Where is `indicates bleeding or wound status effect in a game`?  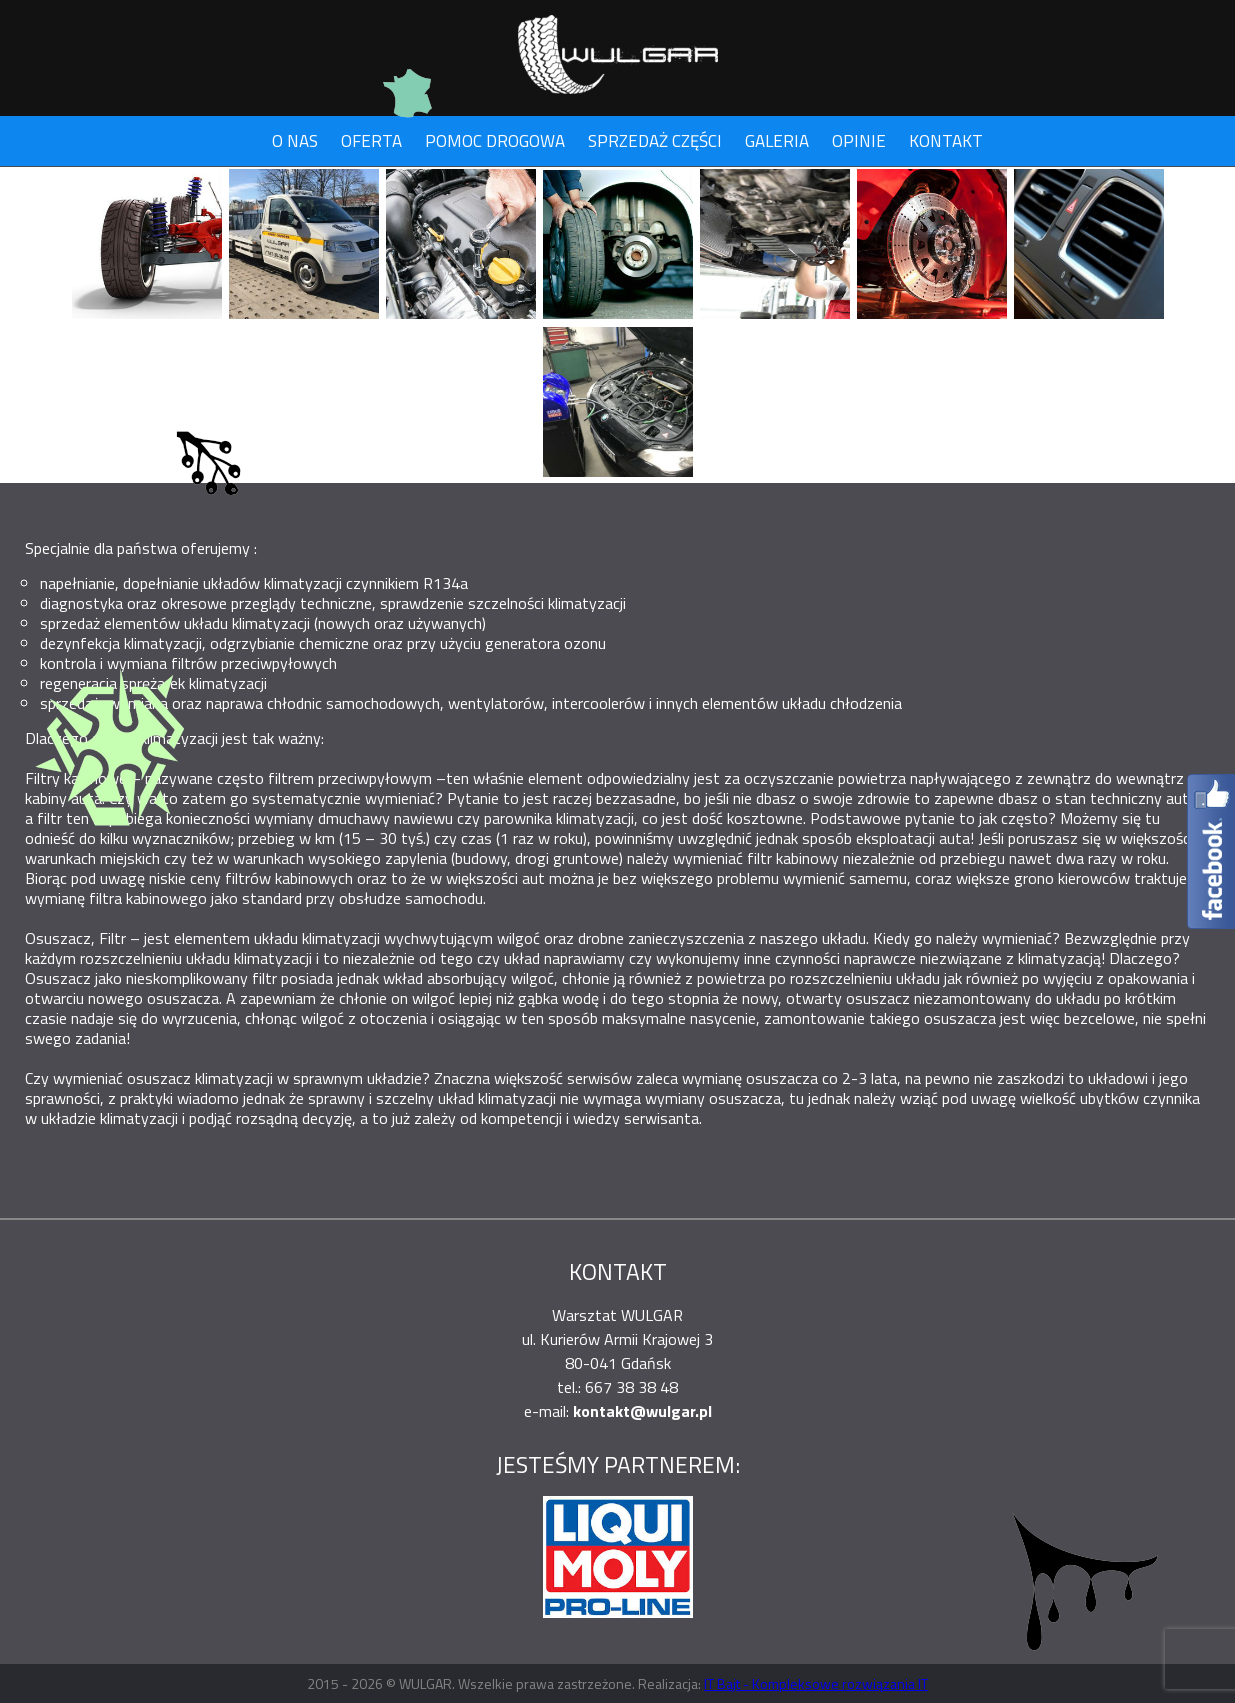 indicates bleeding or wound status effect in a game is located at coordinates (1085, 1578).